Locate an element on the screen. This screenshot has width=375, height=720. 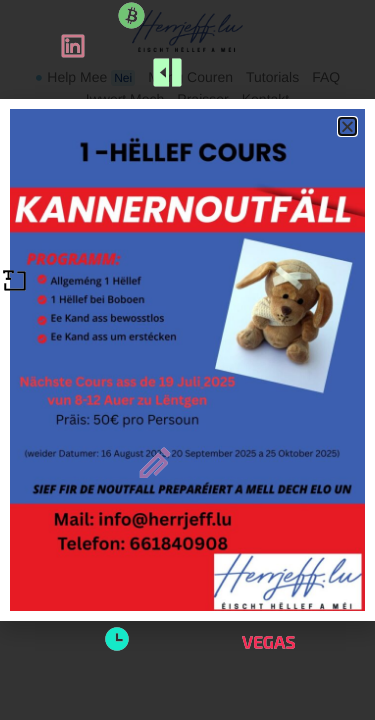
collapse the sidebar panel is located at coordinates (167, 72).